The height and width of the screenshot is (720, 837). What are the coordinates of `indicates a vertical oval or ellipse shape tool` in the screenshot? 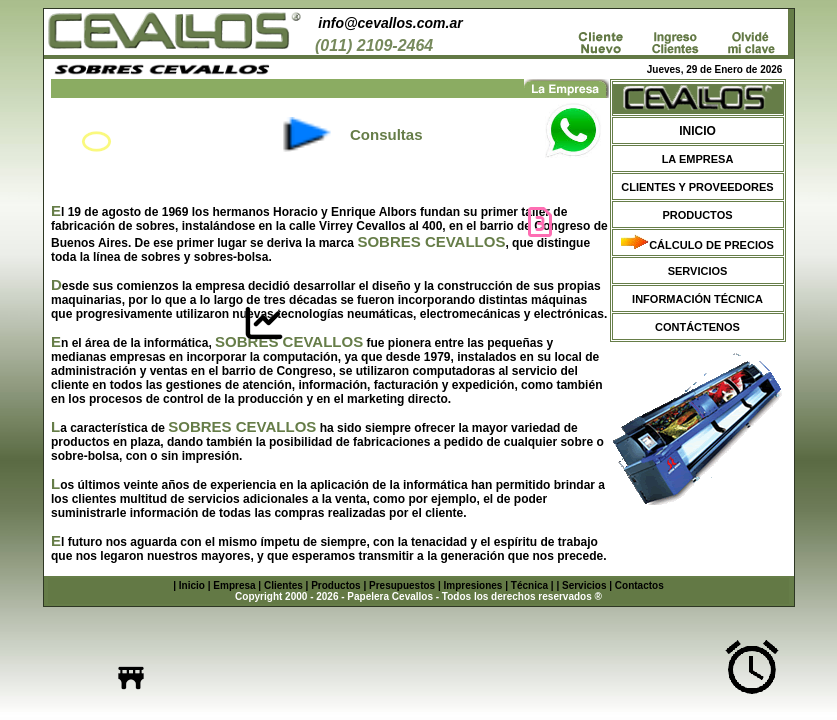 It's located at (96, 141).